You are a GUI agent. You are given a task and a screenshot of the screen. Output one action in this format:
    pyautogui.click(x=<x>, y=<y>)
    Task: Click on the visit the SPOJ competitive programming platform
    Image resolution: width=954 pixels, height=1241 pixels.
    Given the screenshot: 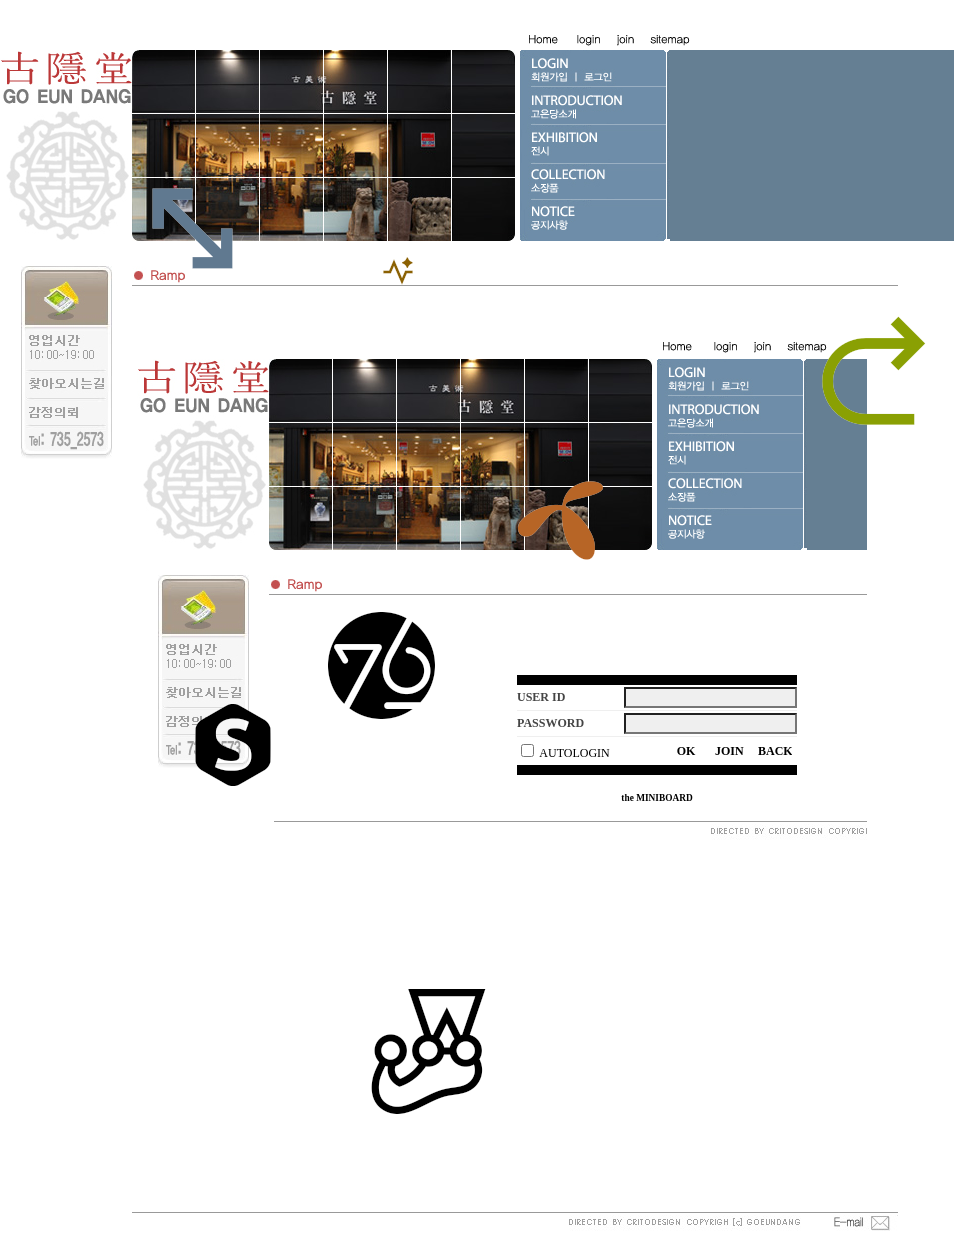 What is the action you would take?
    pyautogui.click(x=233, y=745)
    